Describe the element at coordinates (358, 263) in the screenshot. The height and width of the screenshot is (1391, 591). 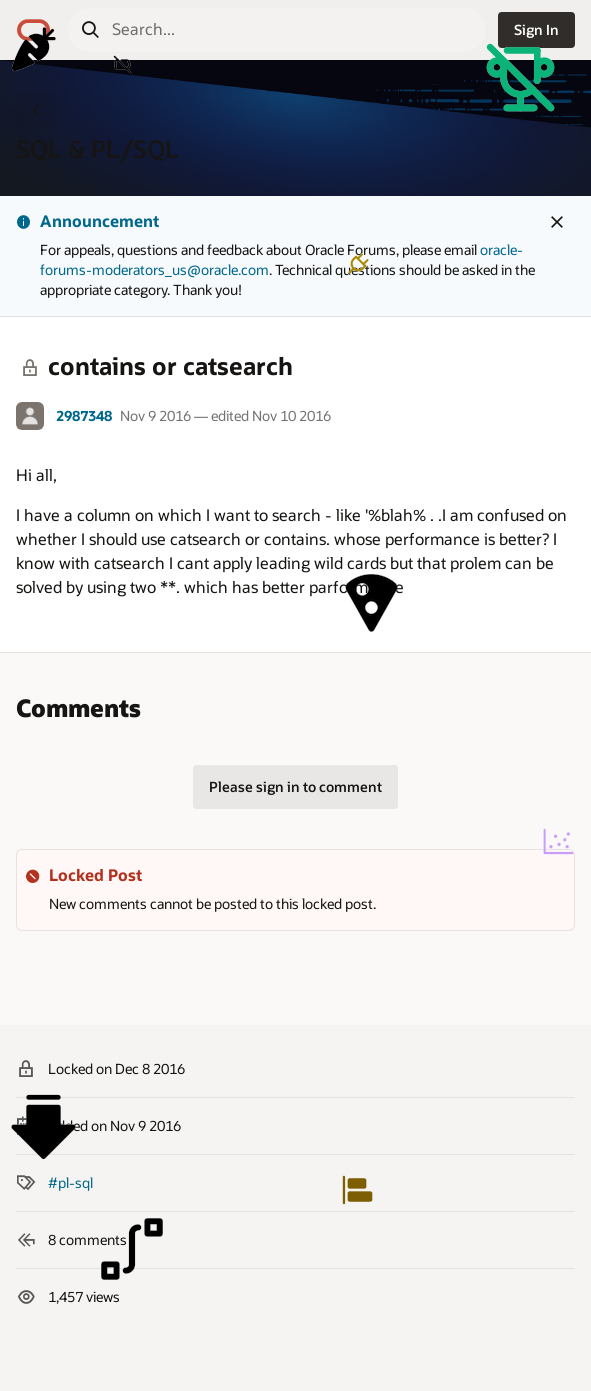
I see `connect to power source` at that location.